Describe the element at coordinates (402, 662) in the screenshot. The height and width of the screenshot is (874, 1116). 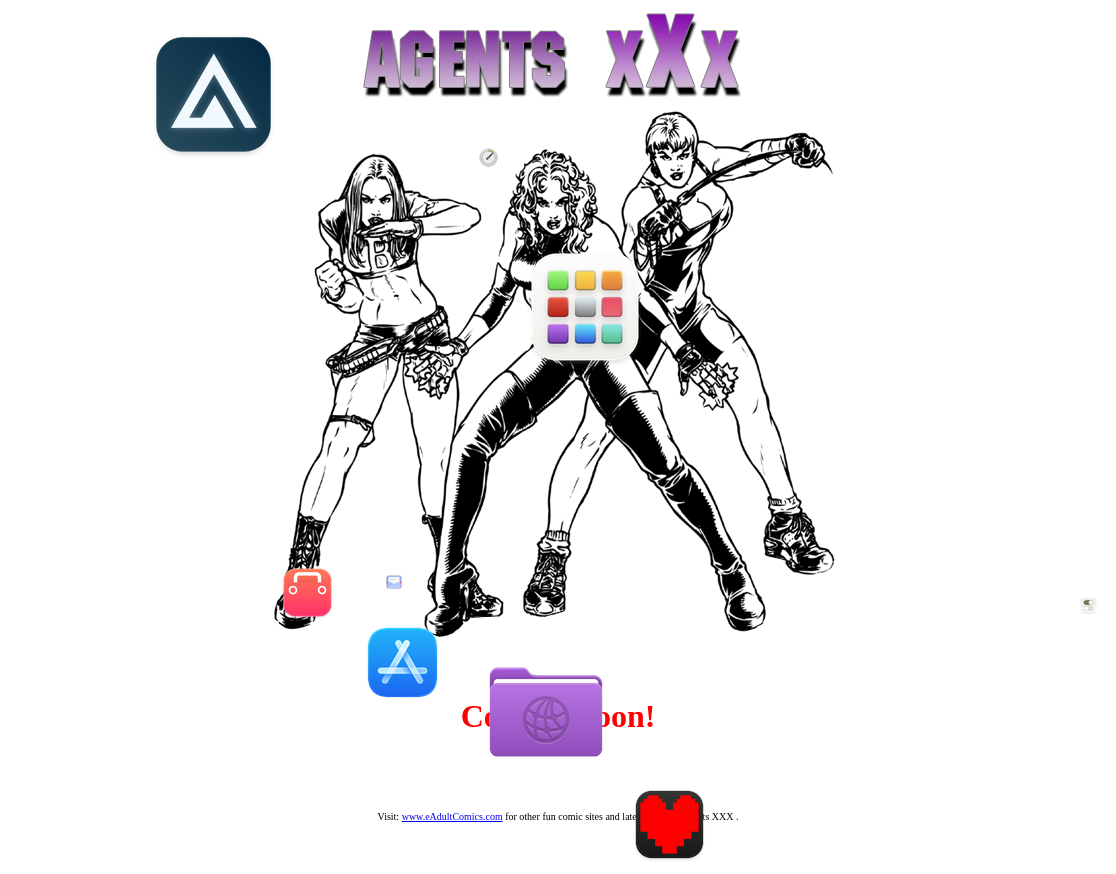
I see `open the app store to browse and download applications` at that location.